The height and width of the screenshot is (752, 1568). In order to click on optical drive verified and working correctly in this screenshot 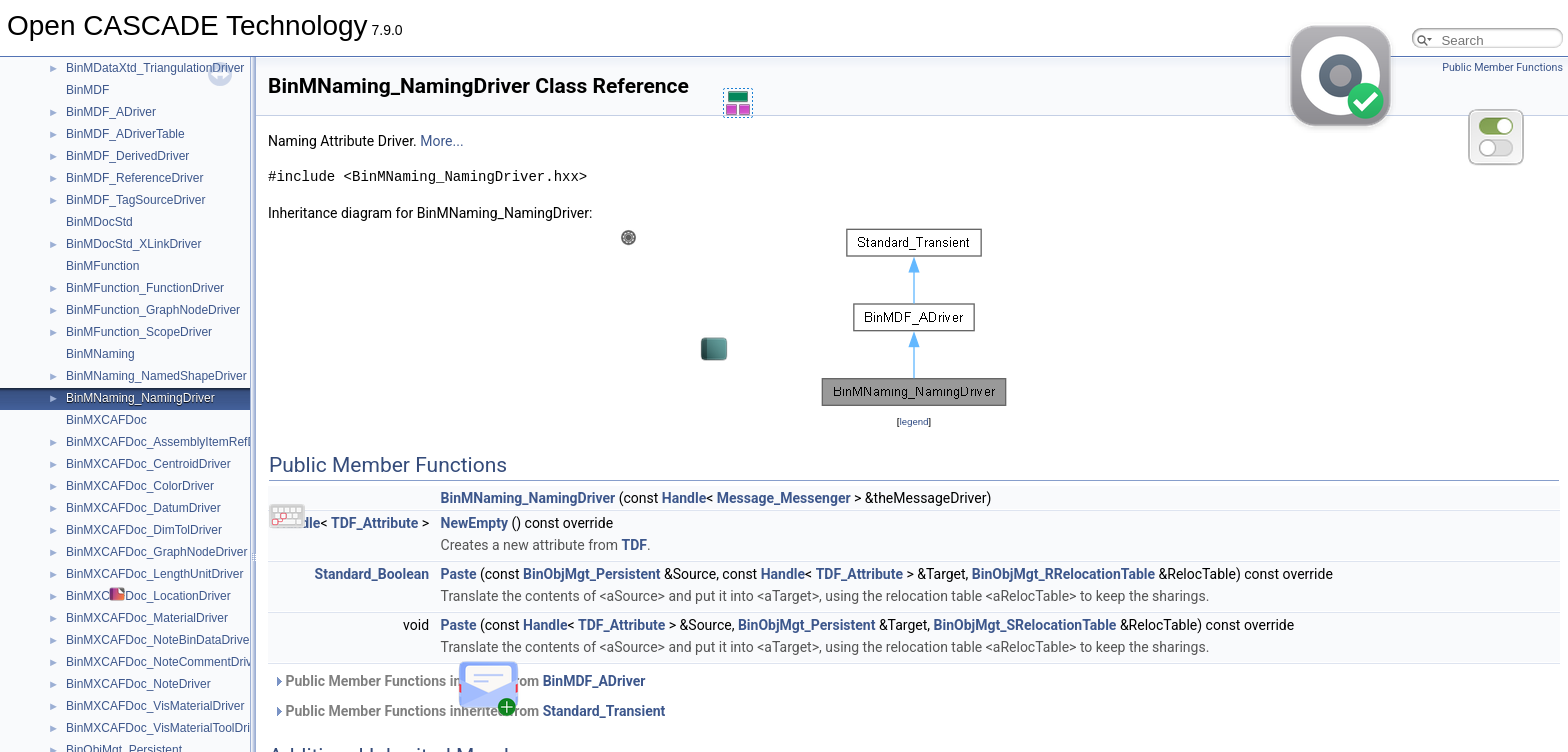, I will do `click(1340, 77)`.